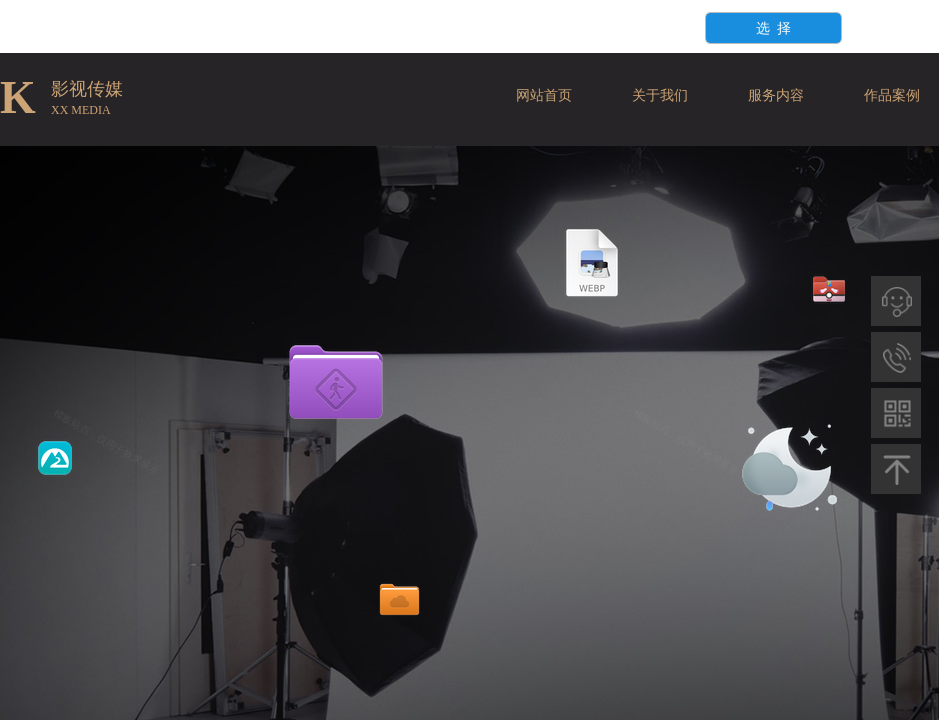 This screenshot has height=720, width=939. I want to click on a webp image file, so click(592, 264).